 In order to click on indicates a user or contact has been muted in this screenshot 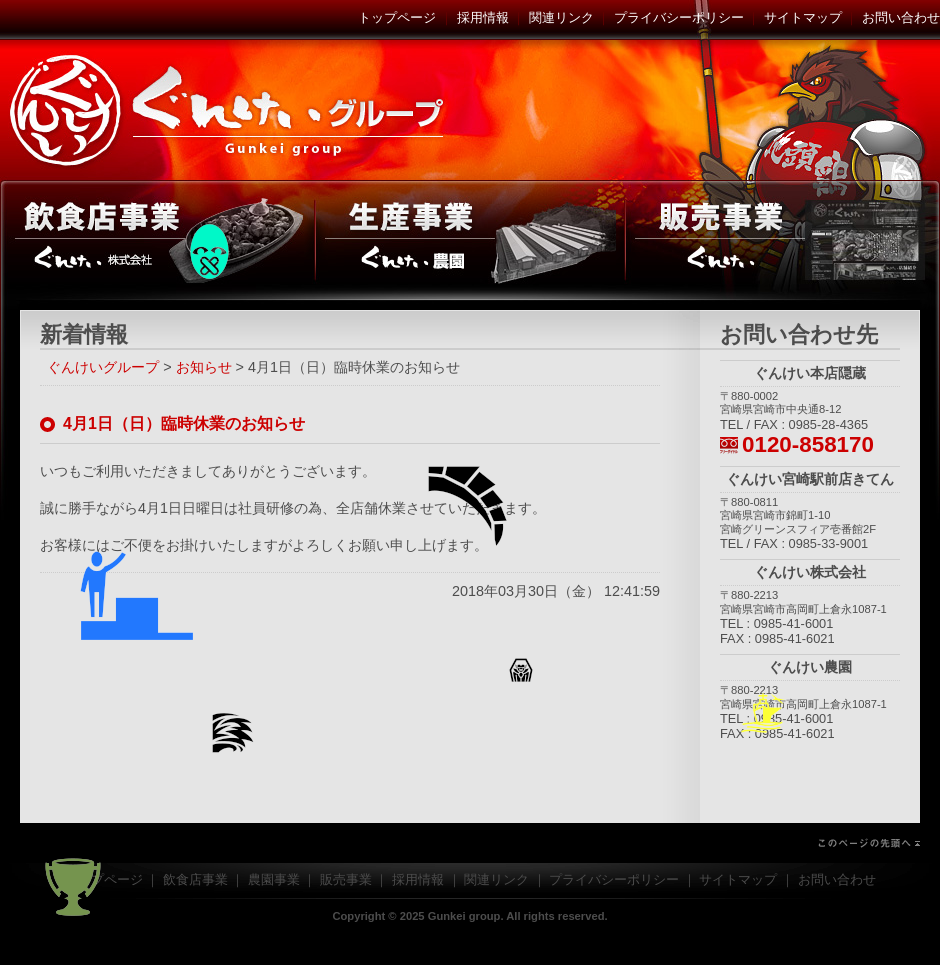, I will do `click(209, 251)`.